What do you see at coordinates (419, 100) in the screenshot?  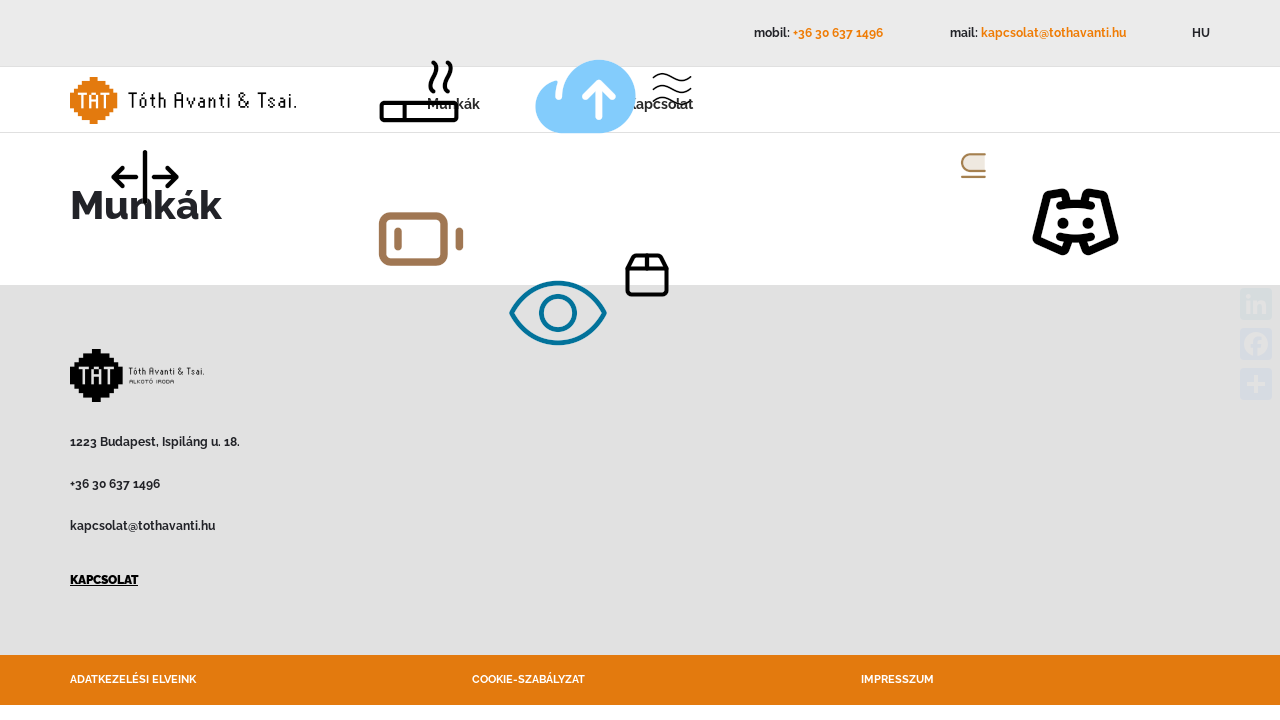 I see `indicates a designated smoking area` at bounding box center [419, 100].